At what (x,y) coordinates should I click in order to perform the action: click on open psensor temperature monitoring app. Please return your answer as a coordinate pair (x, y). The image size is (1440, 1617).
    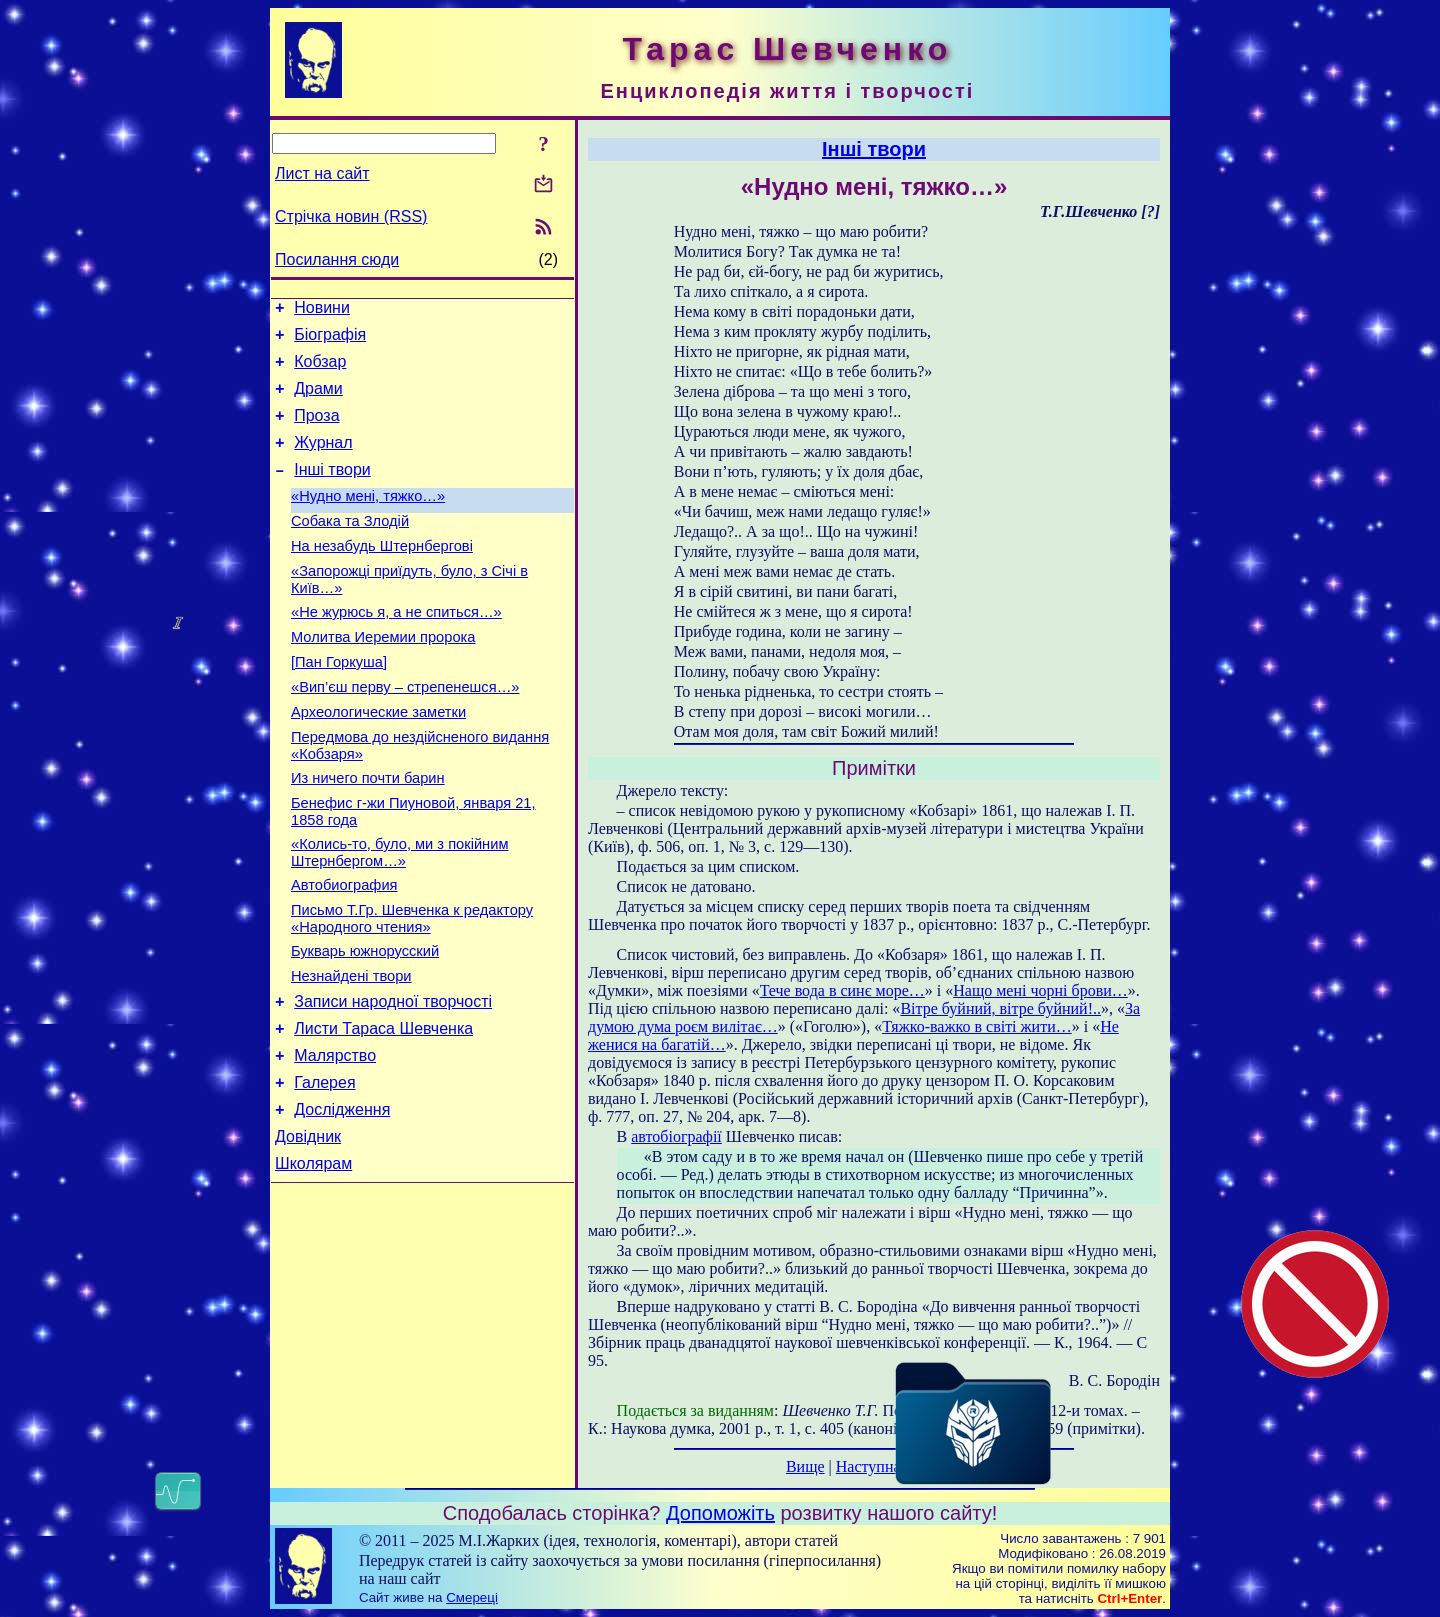
    Looking at the image, I should click on (178, 1491).